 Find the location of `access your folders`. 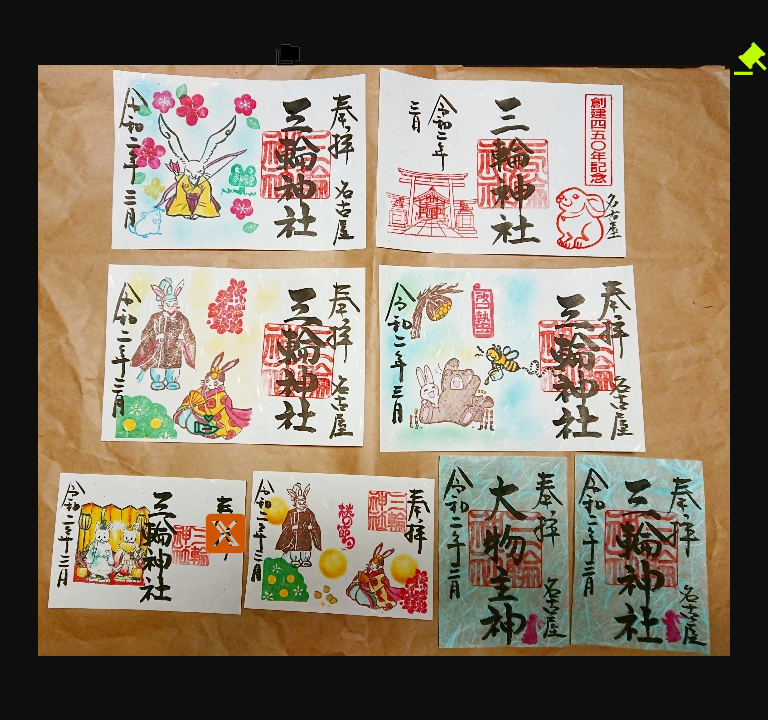

access your folders is located at coordinates (288, 55).